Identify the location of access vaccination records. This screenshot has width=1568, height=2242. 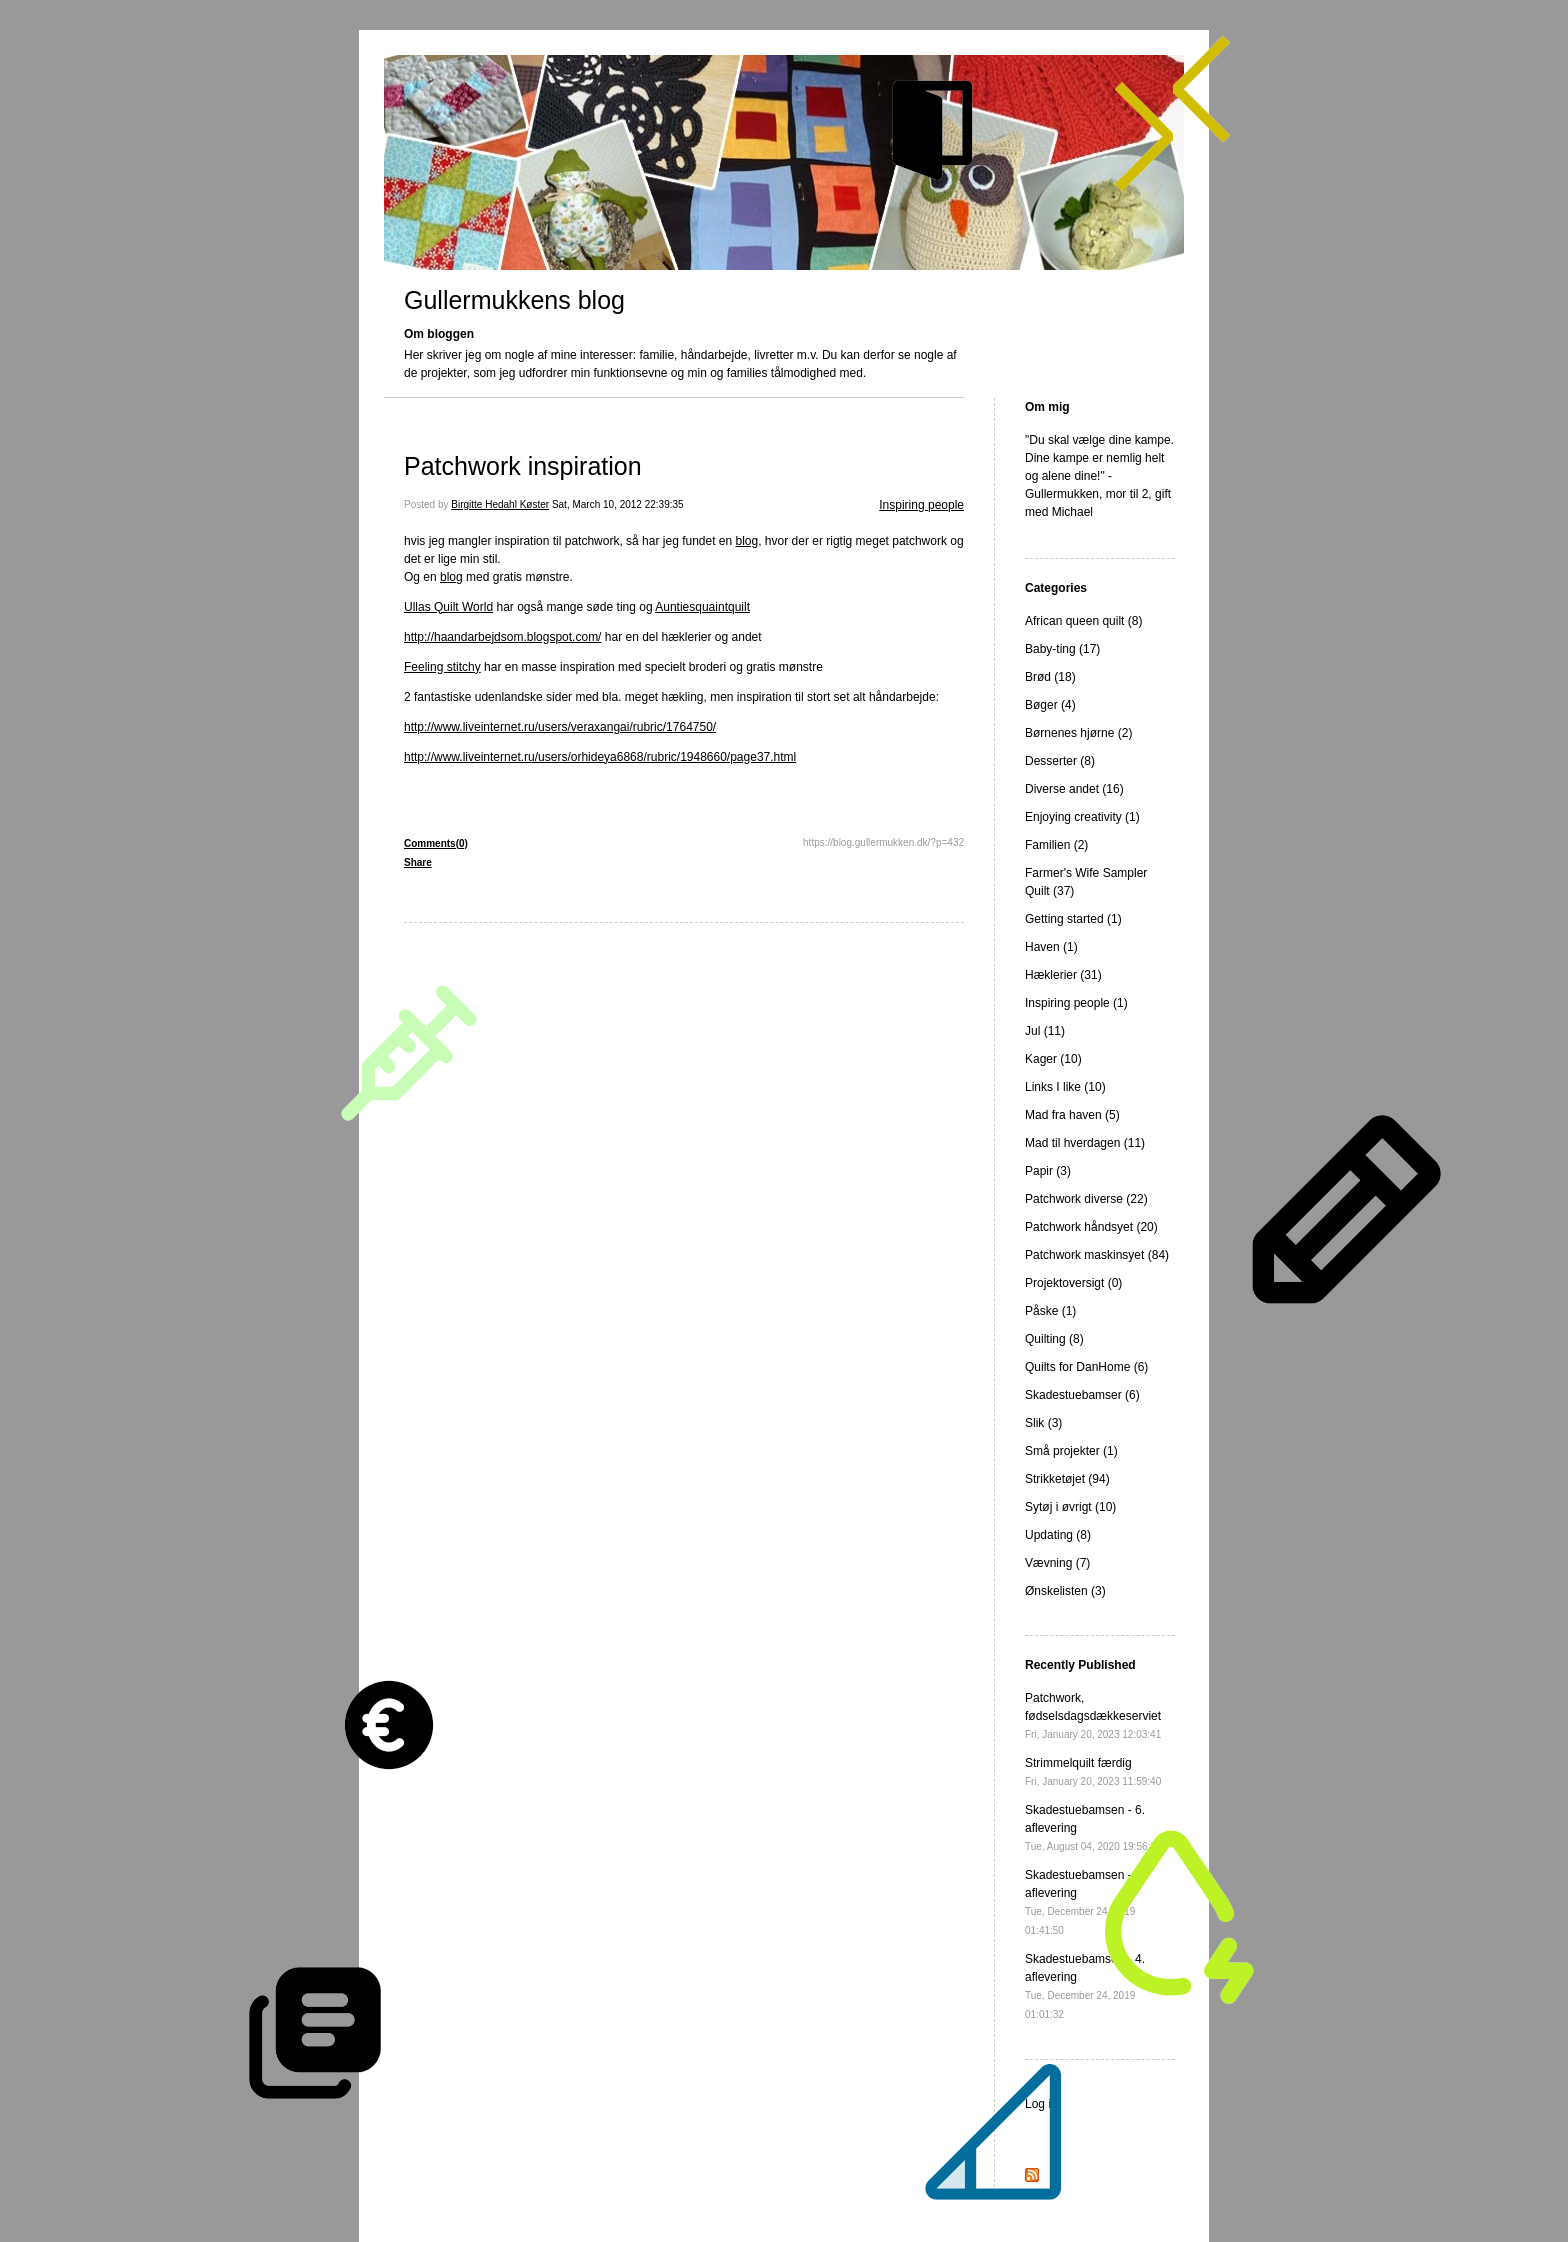
(409, 1053).